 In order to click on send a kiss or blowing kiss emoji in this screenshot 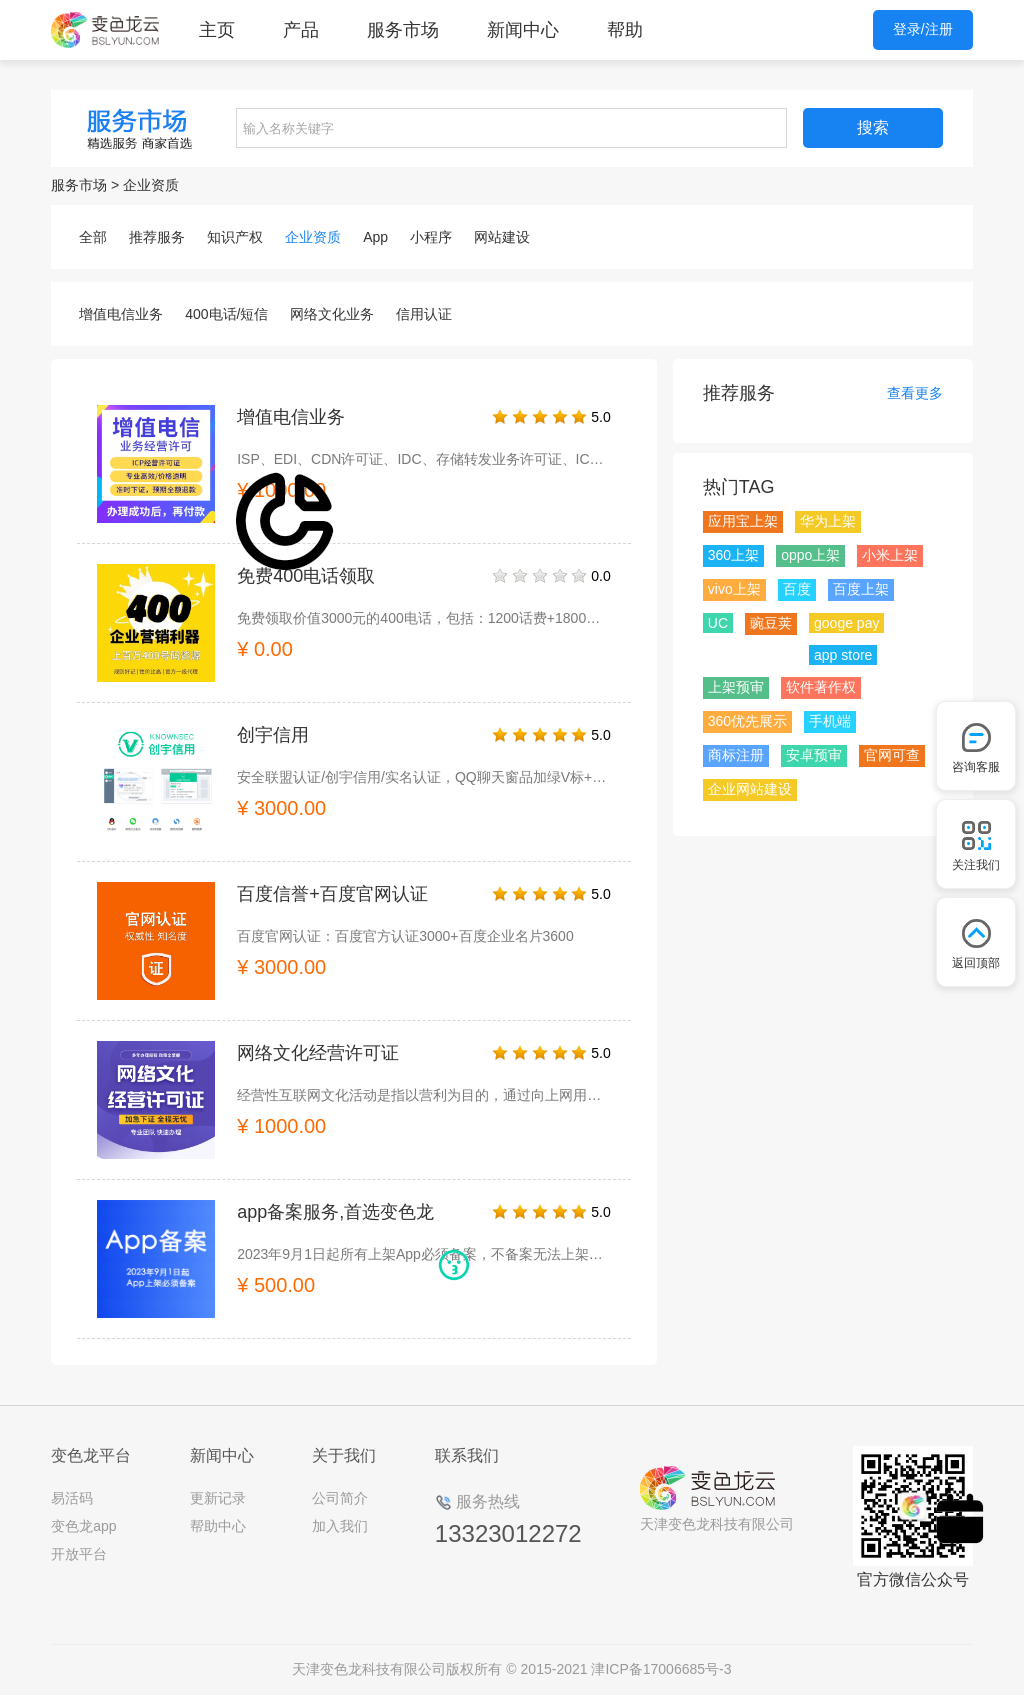, I will do `click(454, 1265)`.